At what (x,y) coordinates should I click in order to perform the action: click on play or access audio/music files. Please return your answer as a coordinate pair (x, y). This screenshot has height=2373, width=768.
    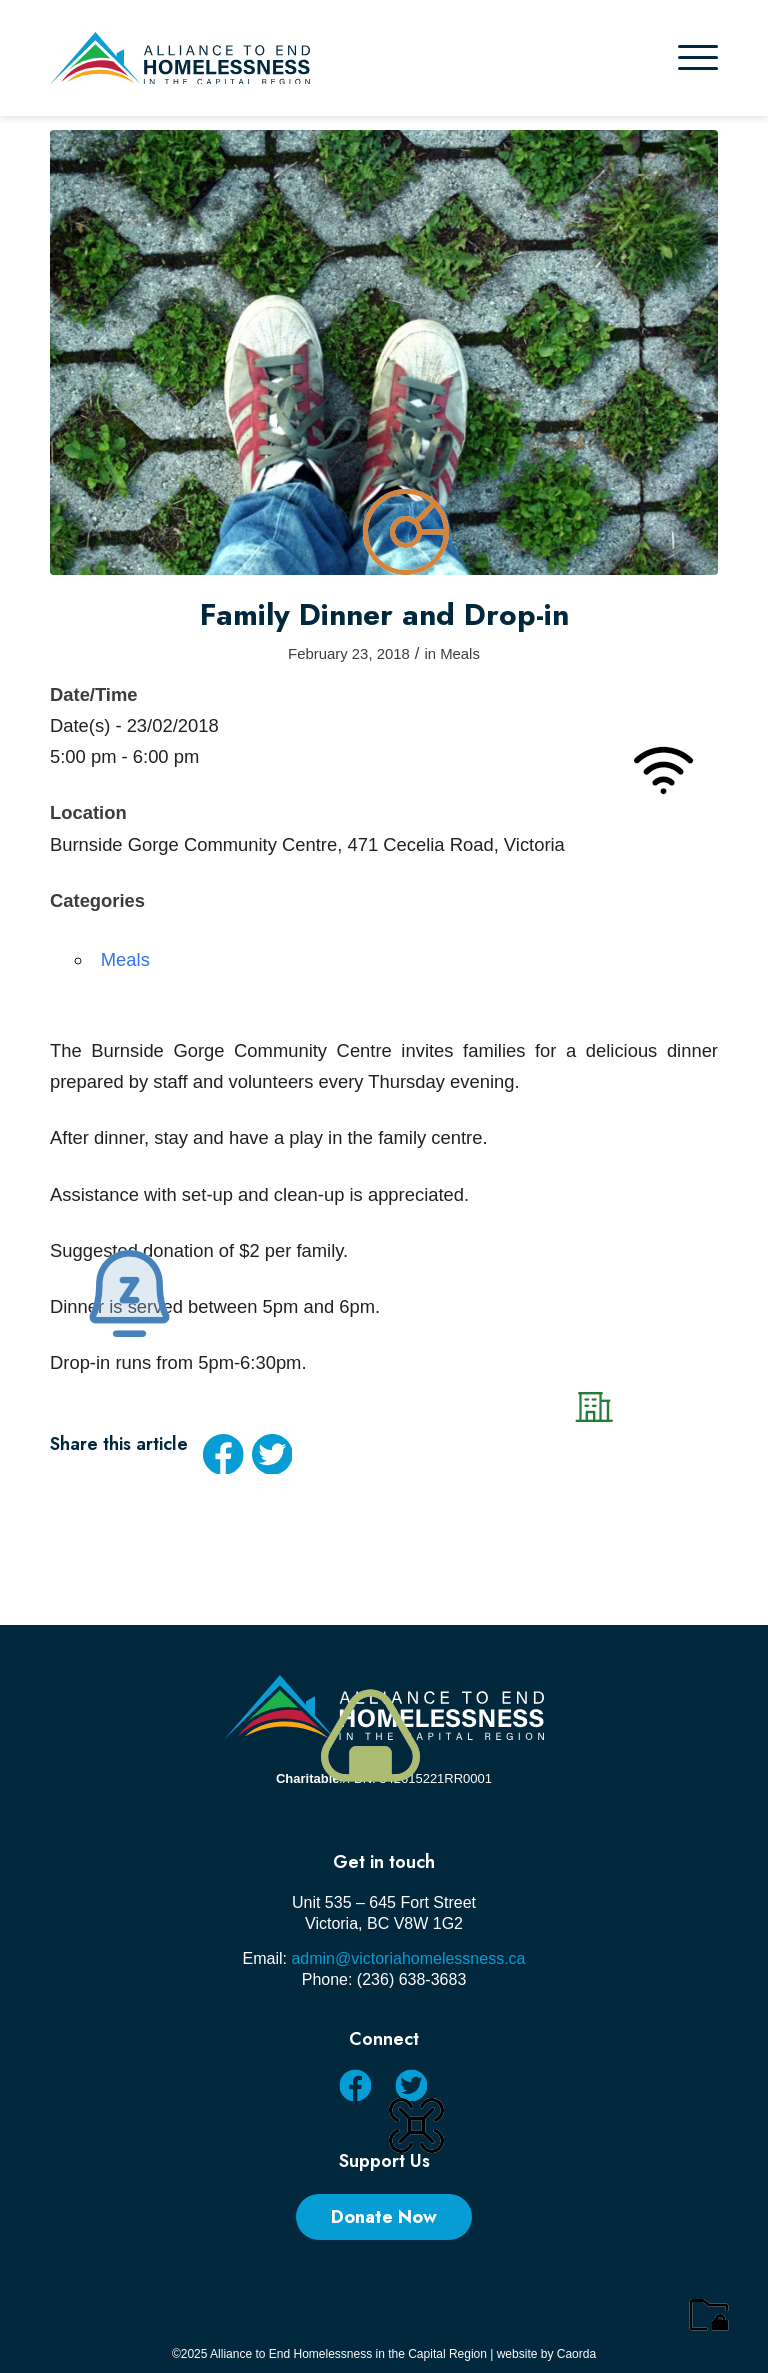
    Looking at the image, I should click on (406, 532).